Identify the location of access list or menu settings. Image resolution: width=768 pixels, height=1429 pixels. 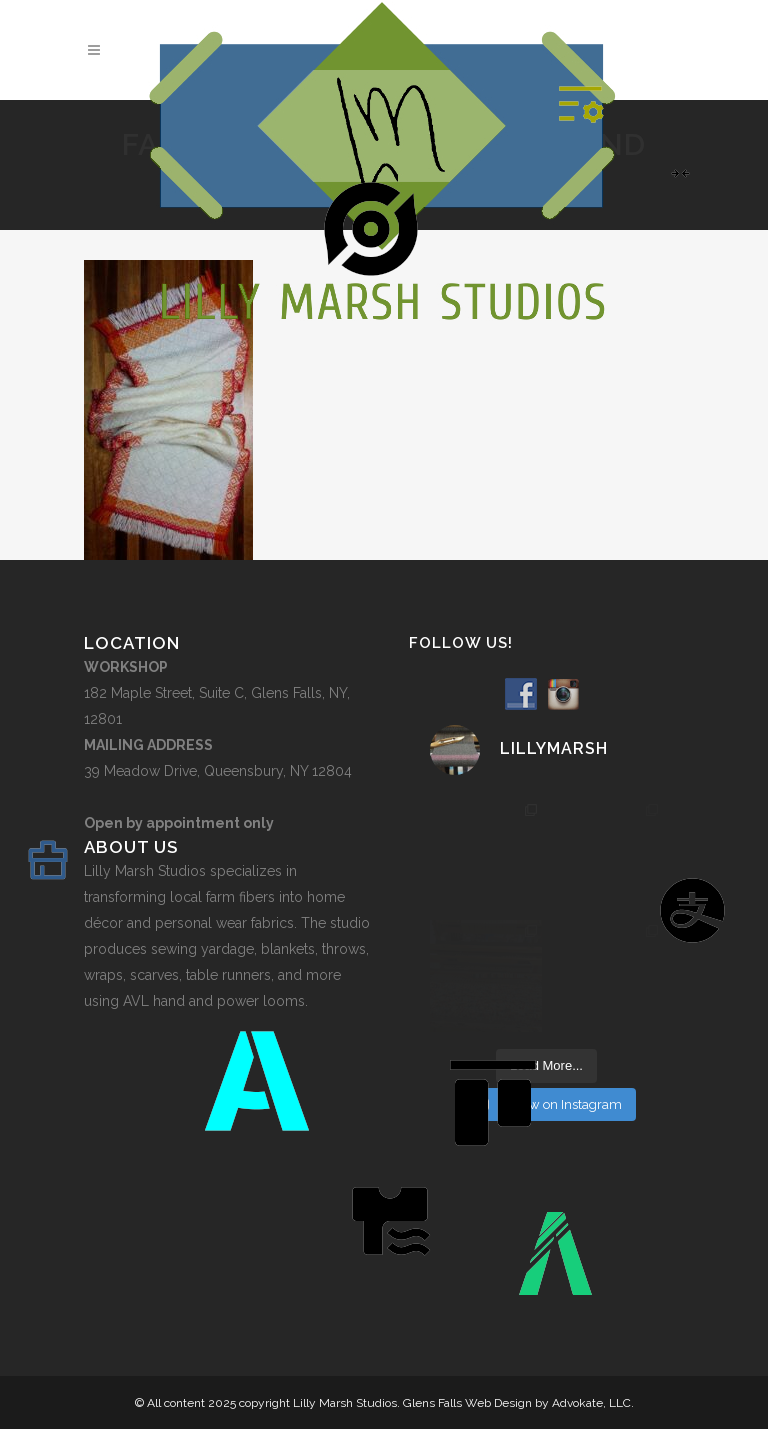
(580, 103).